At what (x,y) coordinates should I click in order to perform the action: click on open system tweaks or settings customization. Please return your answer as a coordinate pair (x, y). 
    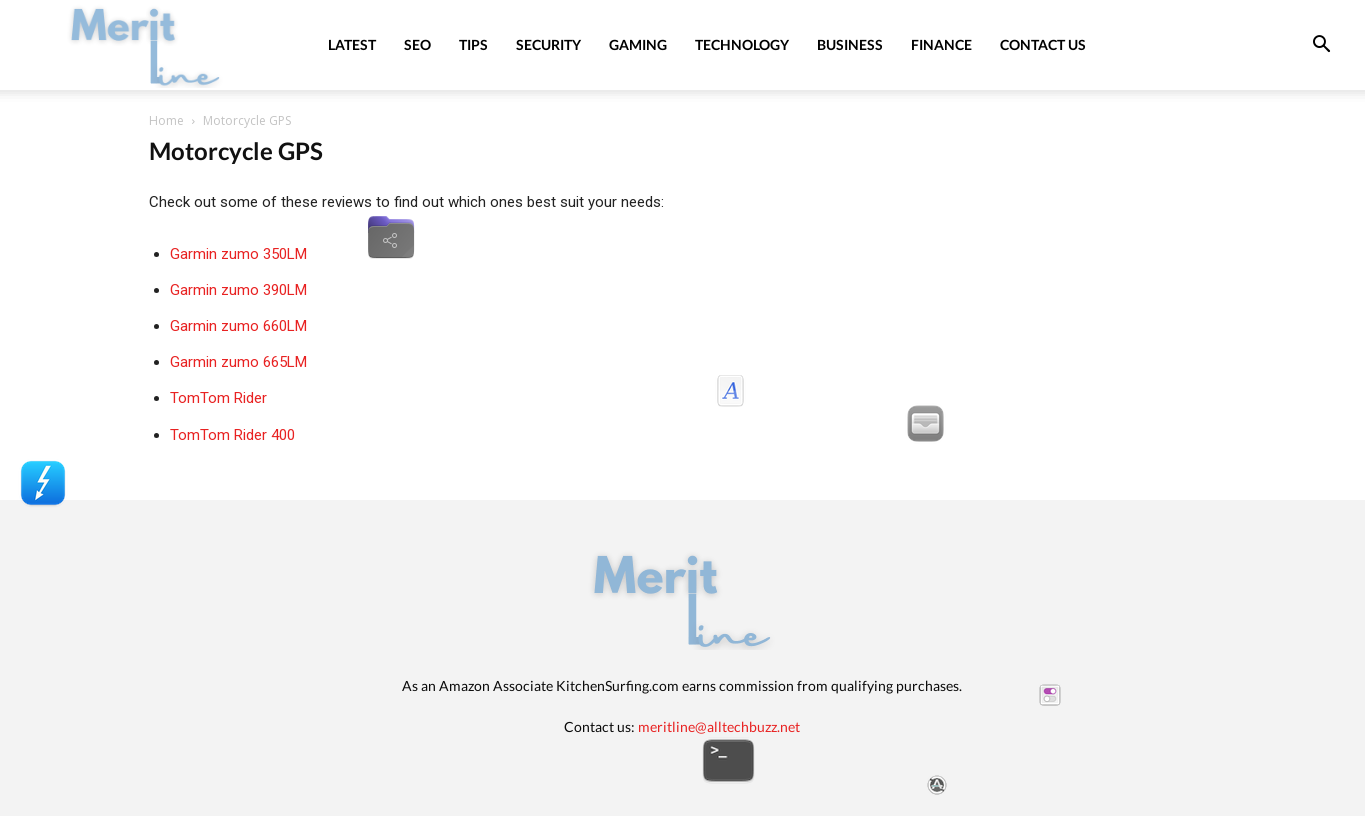
    Looking at the image, I should click on (1050, 695).